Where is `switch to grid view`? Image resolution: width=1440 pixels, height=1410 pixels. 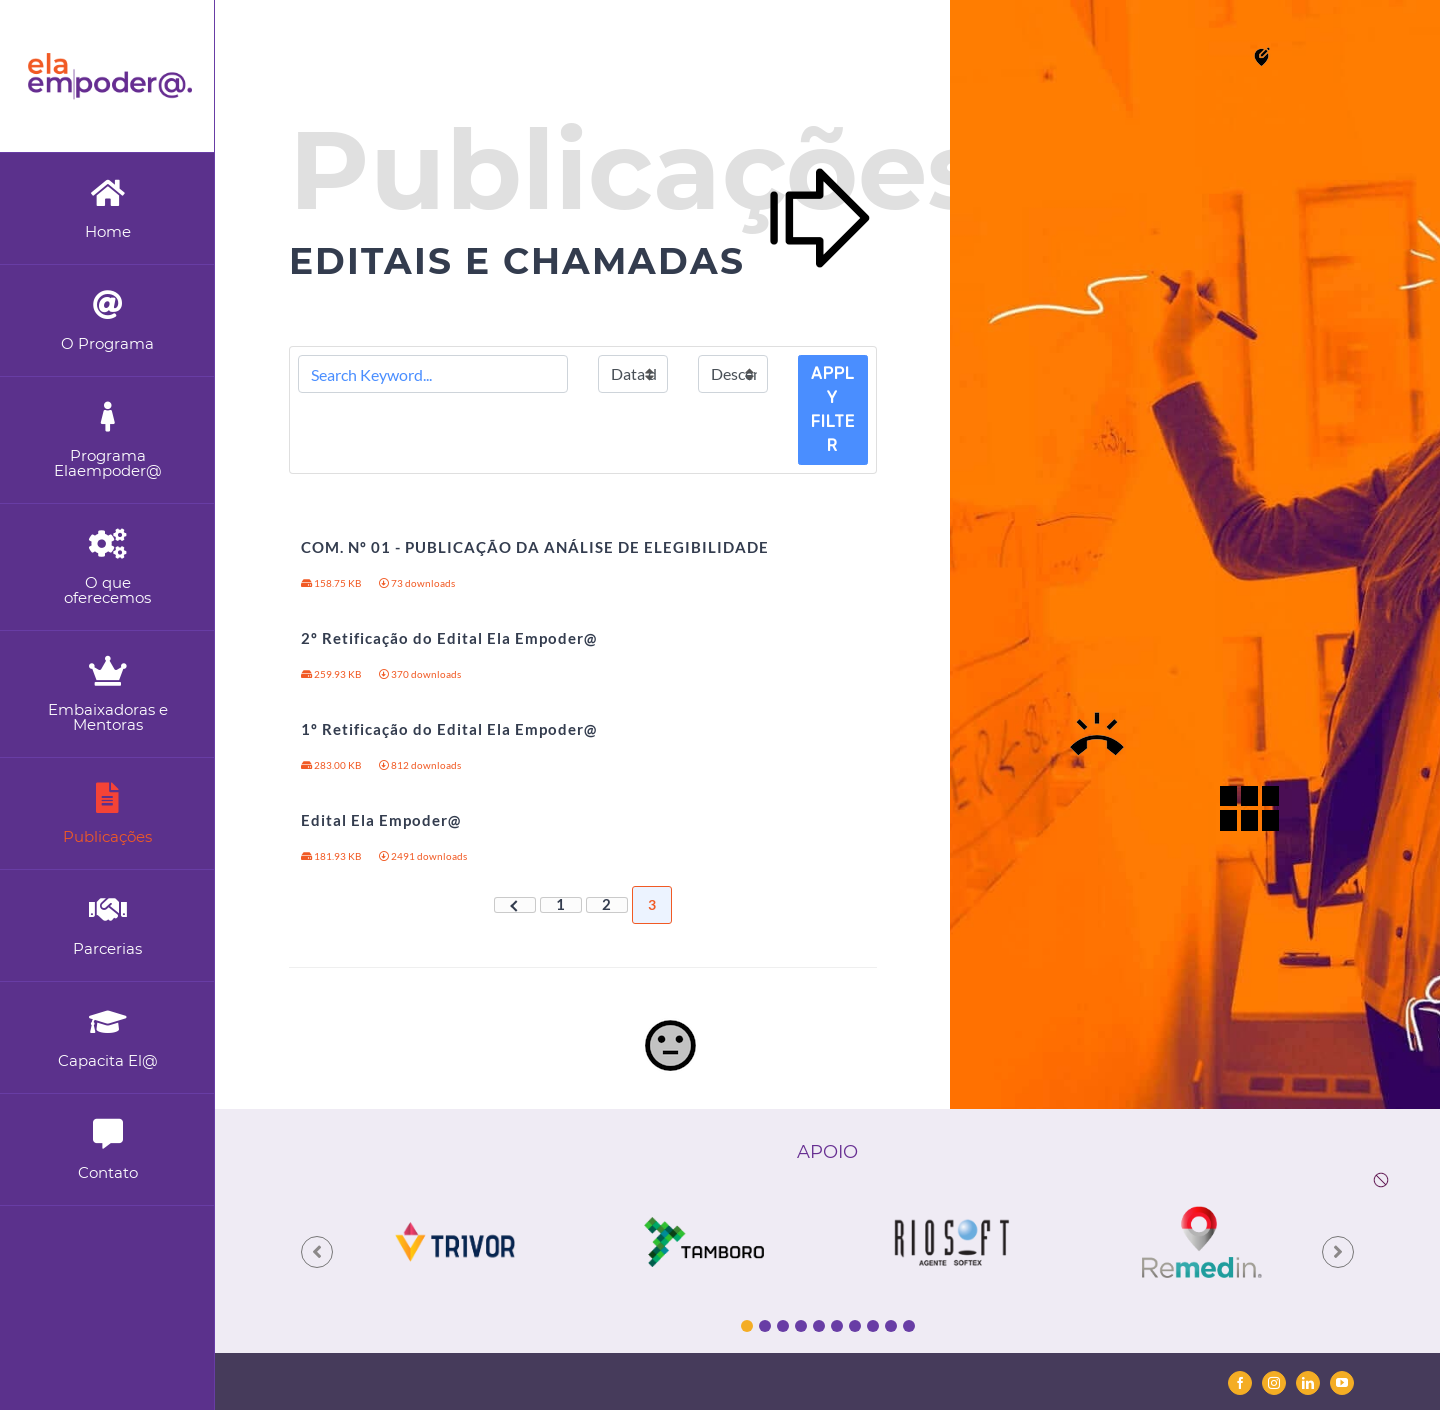
switch to grid view is located at coordinates (1248, 810).